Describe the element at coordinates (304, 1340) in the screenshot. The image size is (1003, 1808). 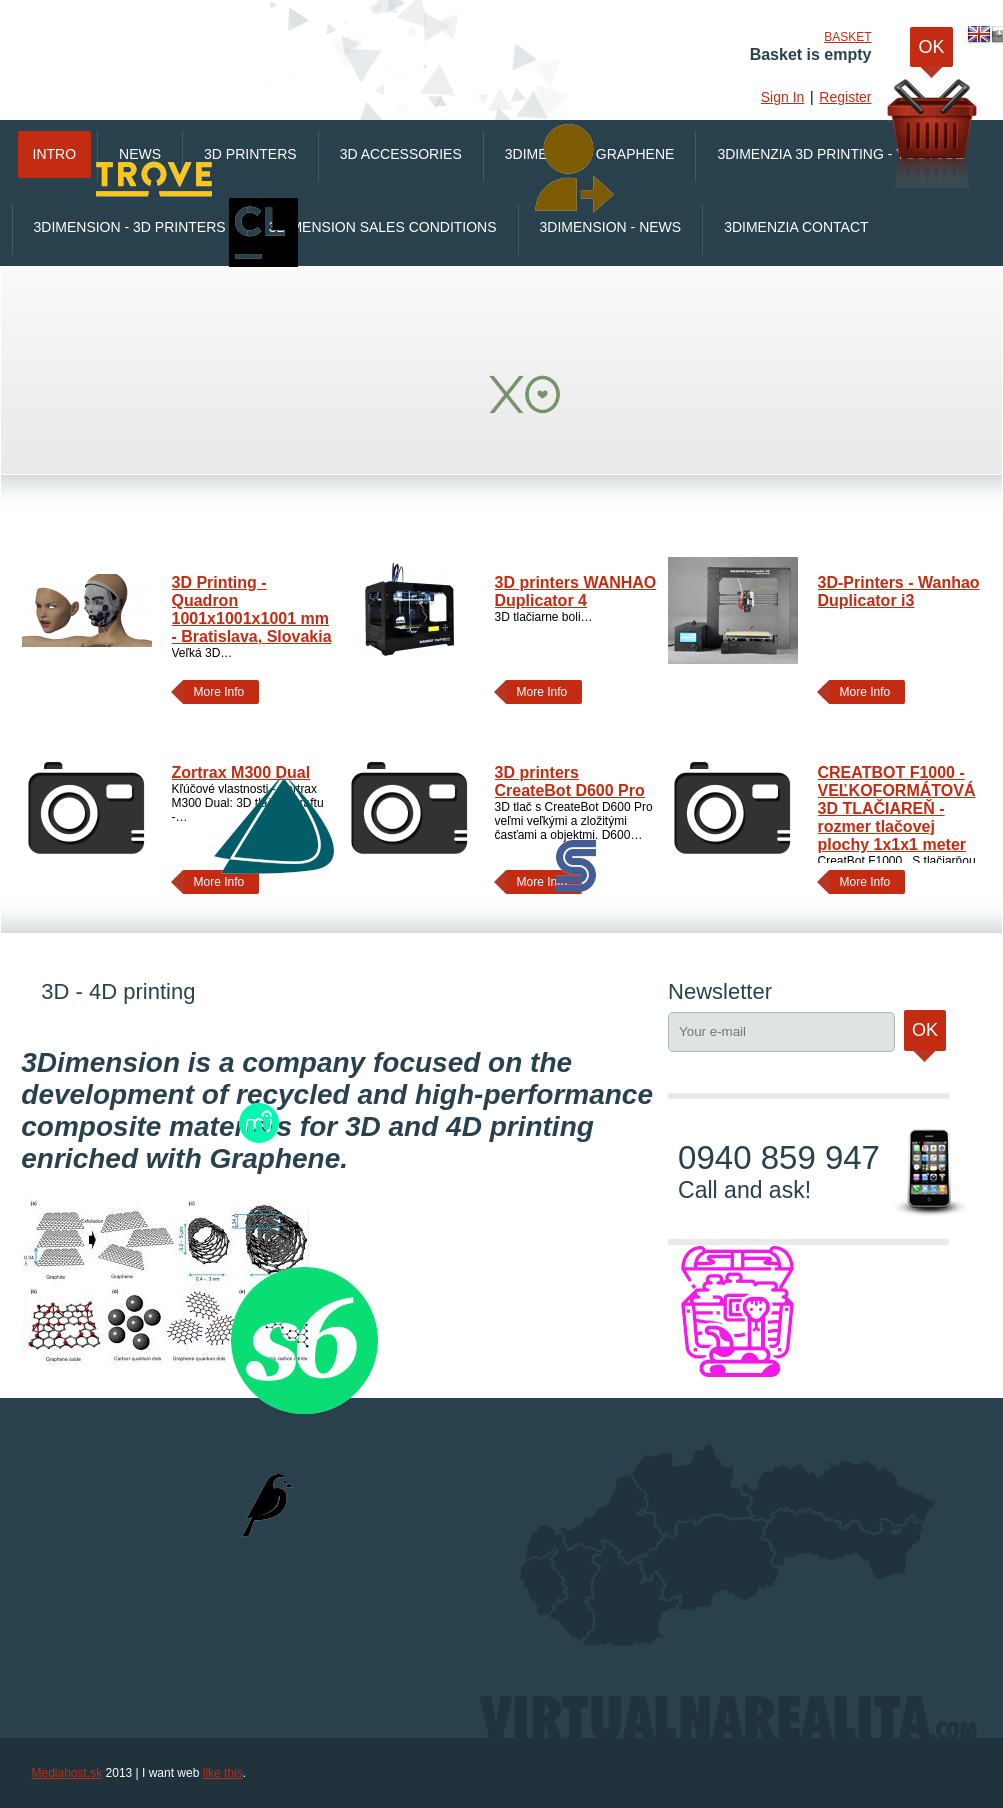
I see `visit Society6 website or app` at that location.